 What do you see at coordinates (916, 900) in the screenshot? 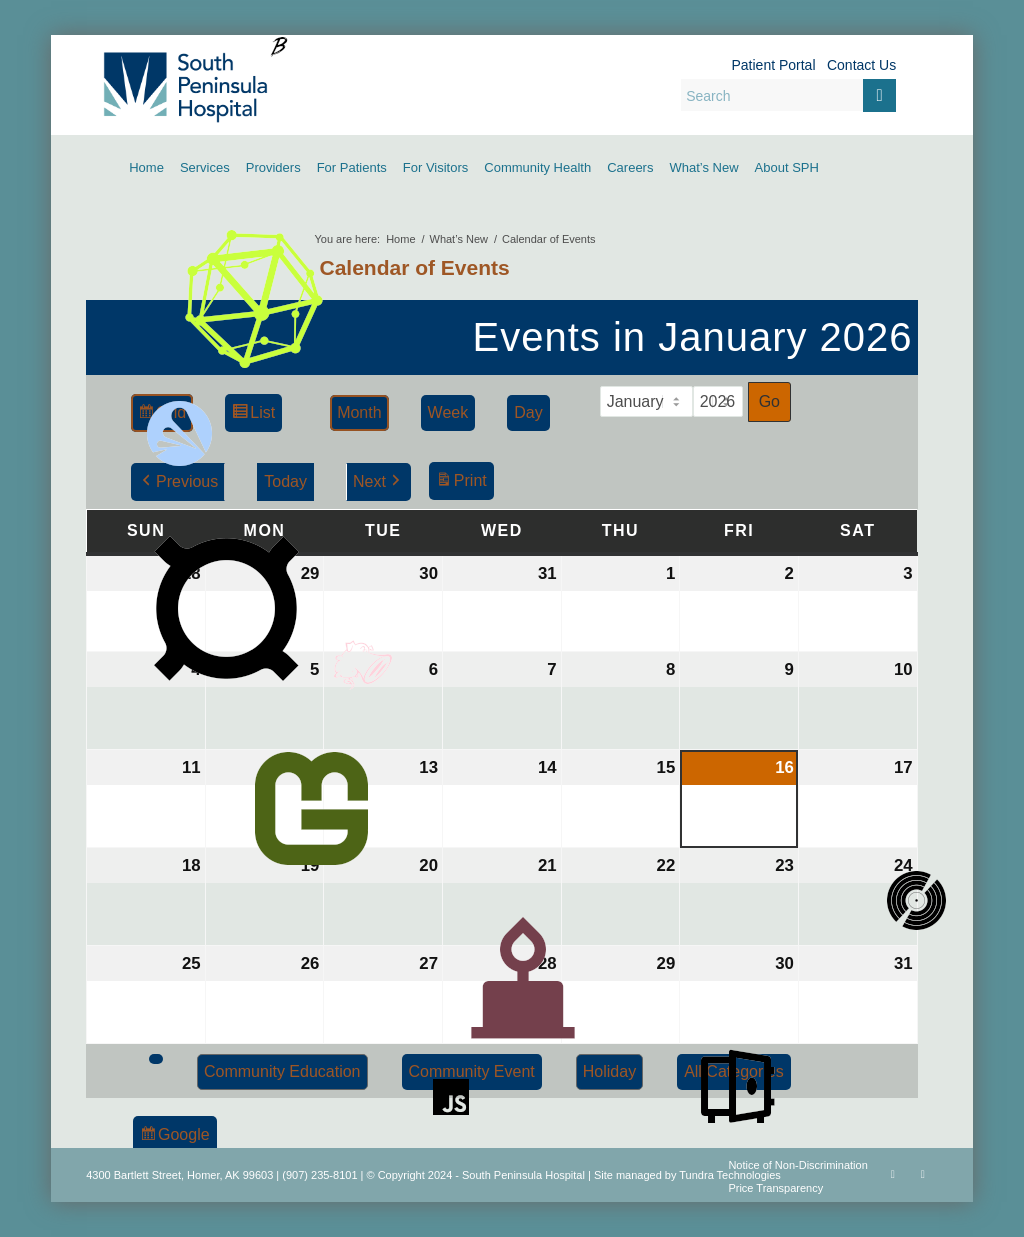
I see `open discogs music database` at bounding box center [916, 900].